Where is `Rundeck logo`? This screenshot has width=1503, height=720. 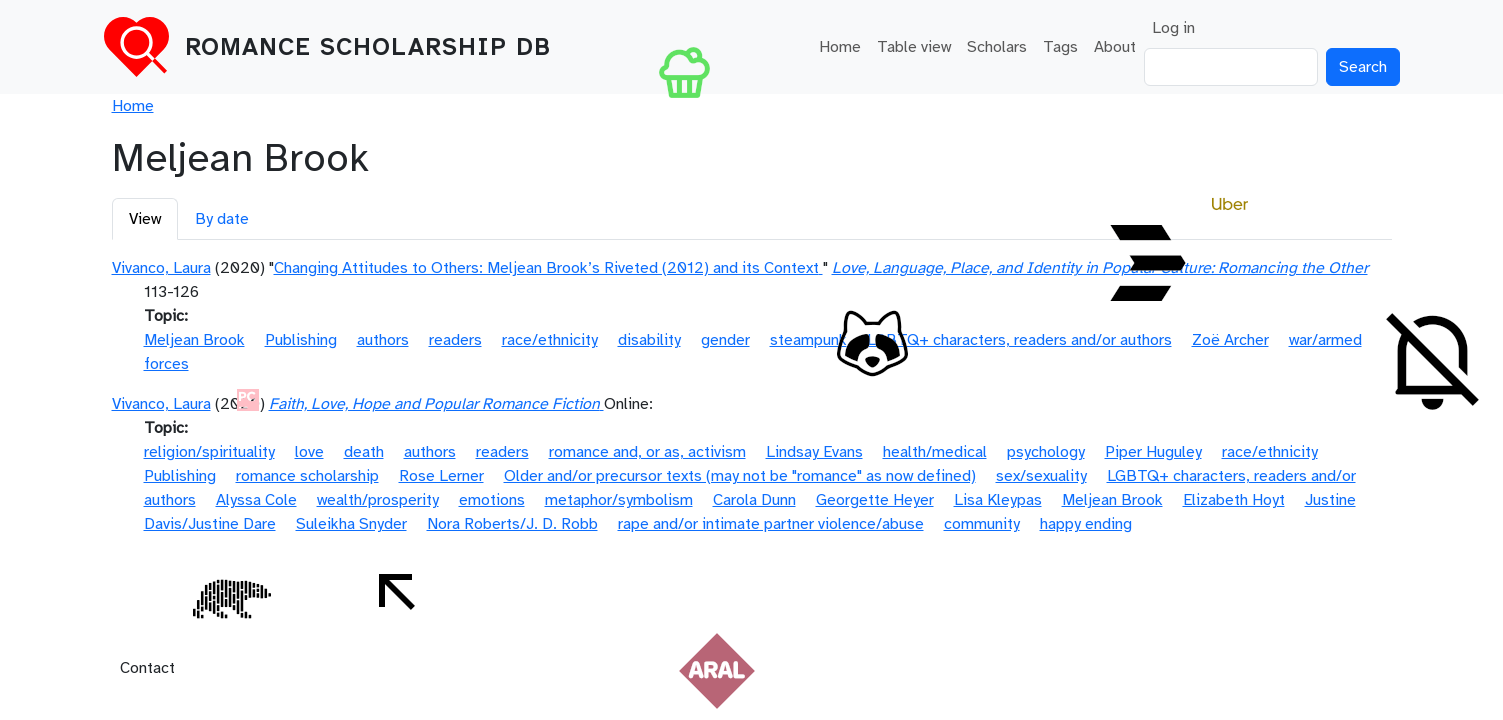 Rundeck logo is located at coordinates (1148, 263).